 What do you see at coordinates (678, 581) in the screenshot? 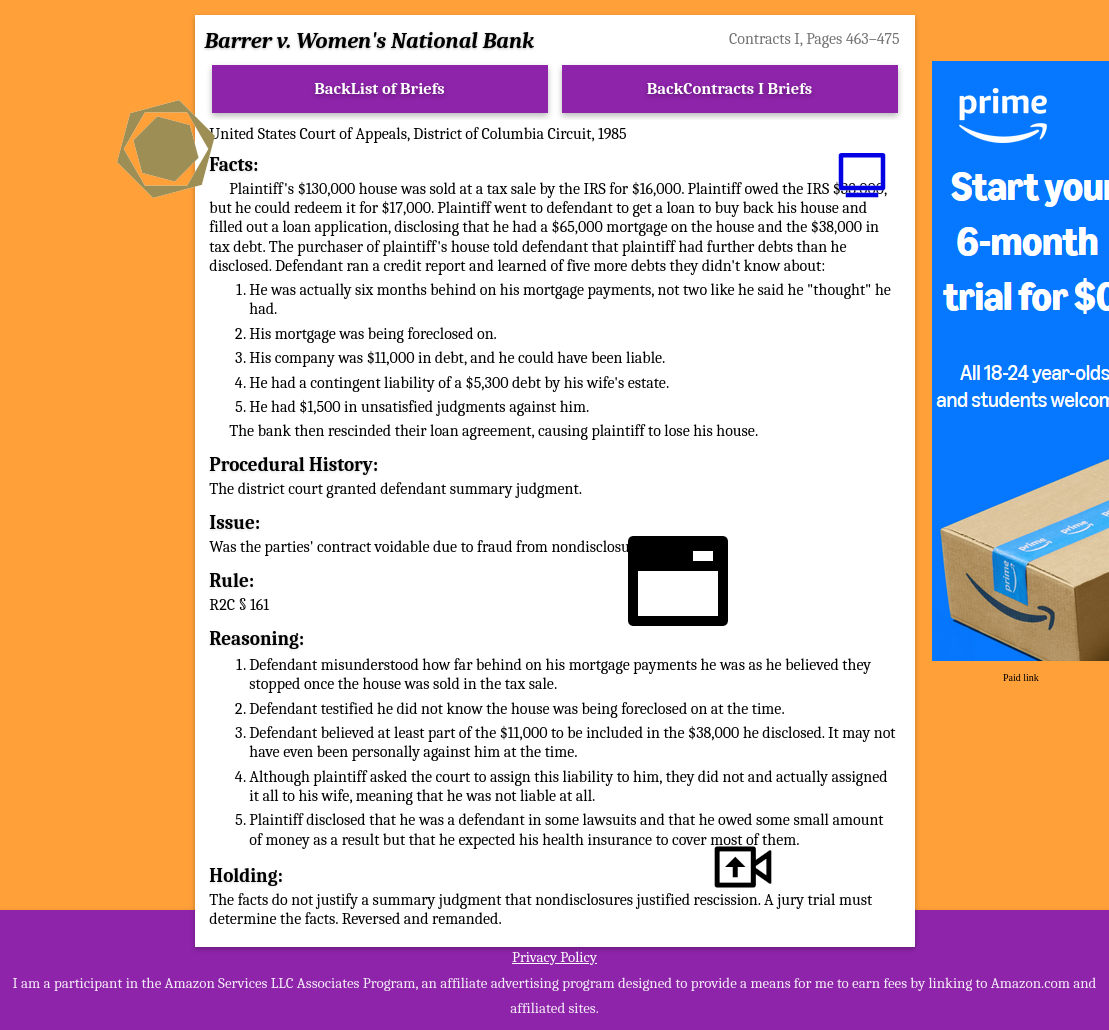
I see `open a new browser window` at bounding box center [678, 581].